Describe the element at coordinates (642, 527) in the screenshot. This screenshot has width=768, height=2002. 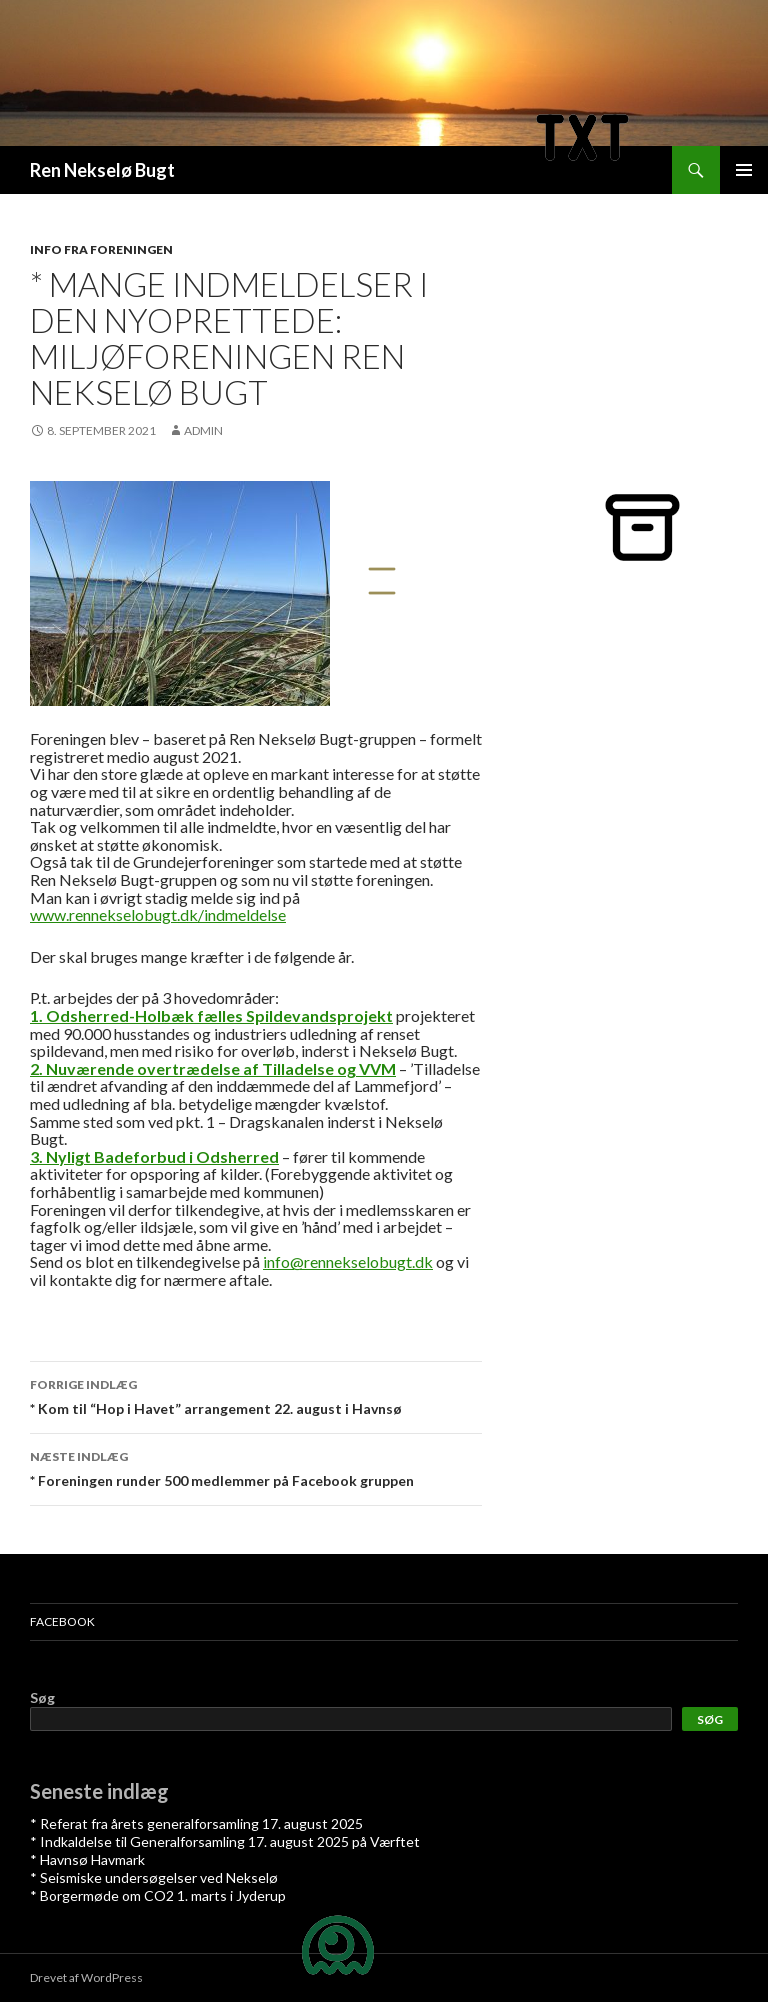
I see `archive this item` at that location.